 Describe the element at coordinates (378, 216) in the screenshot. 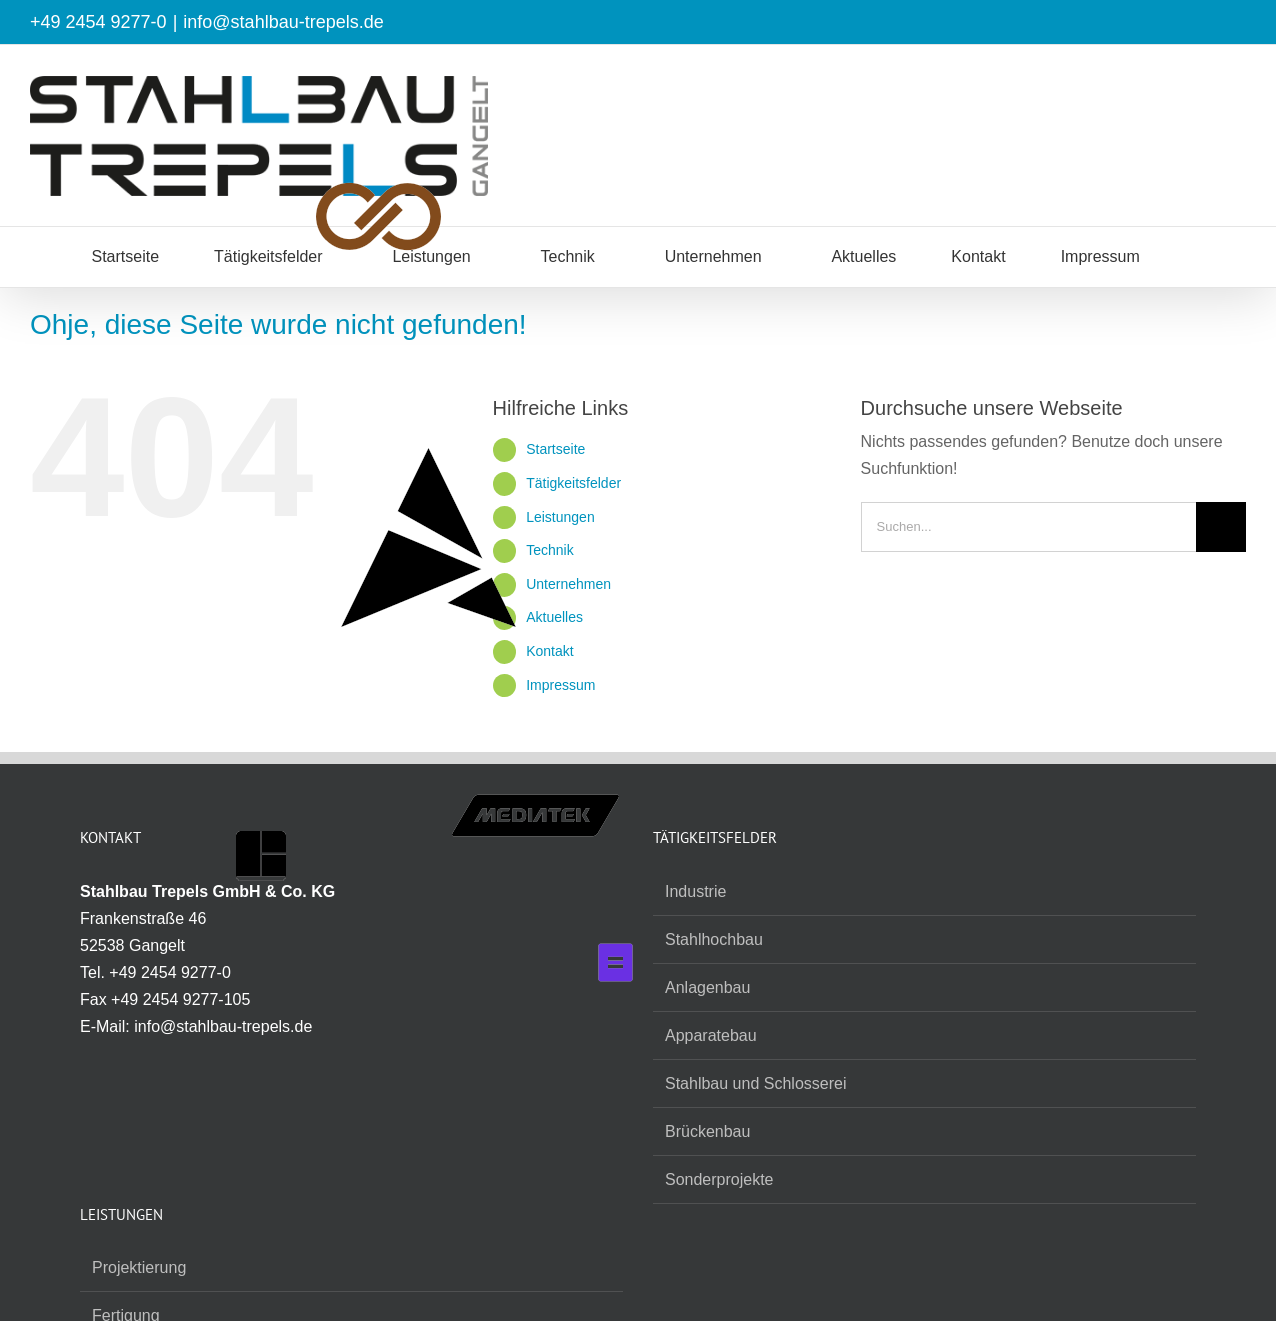

I see `crayon brand logo` at that location.